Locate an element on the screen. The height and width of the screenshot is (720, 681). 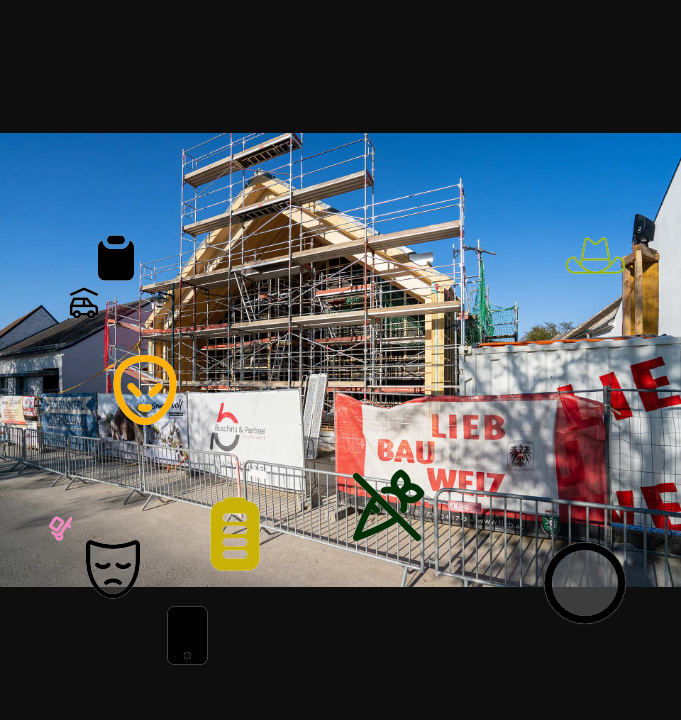
access garage or parking location is located at coordinates (84, 303).